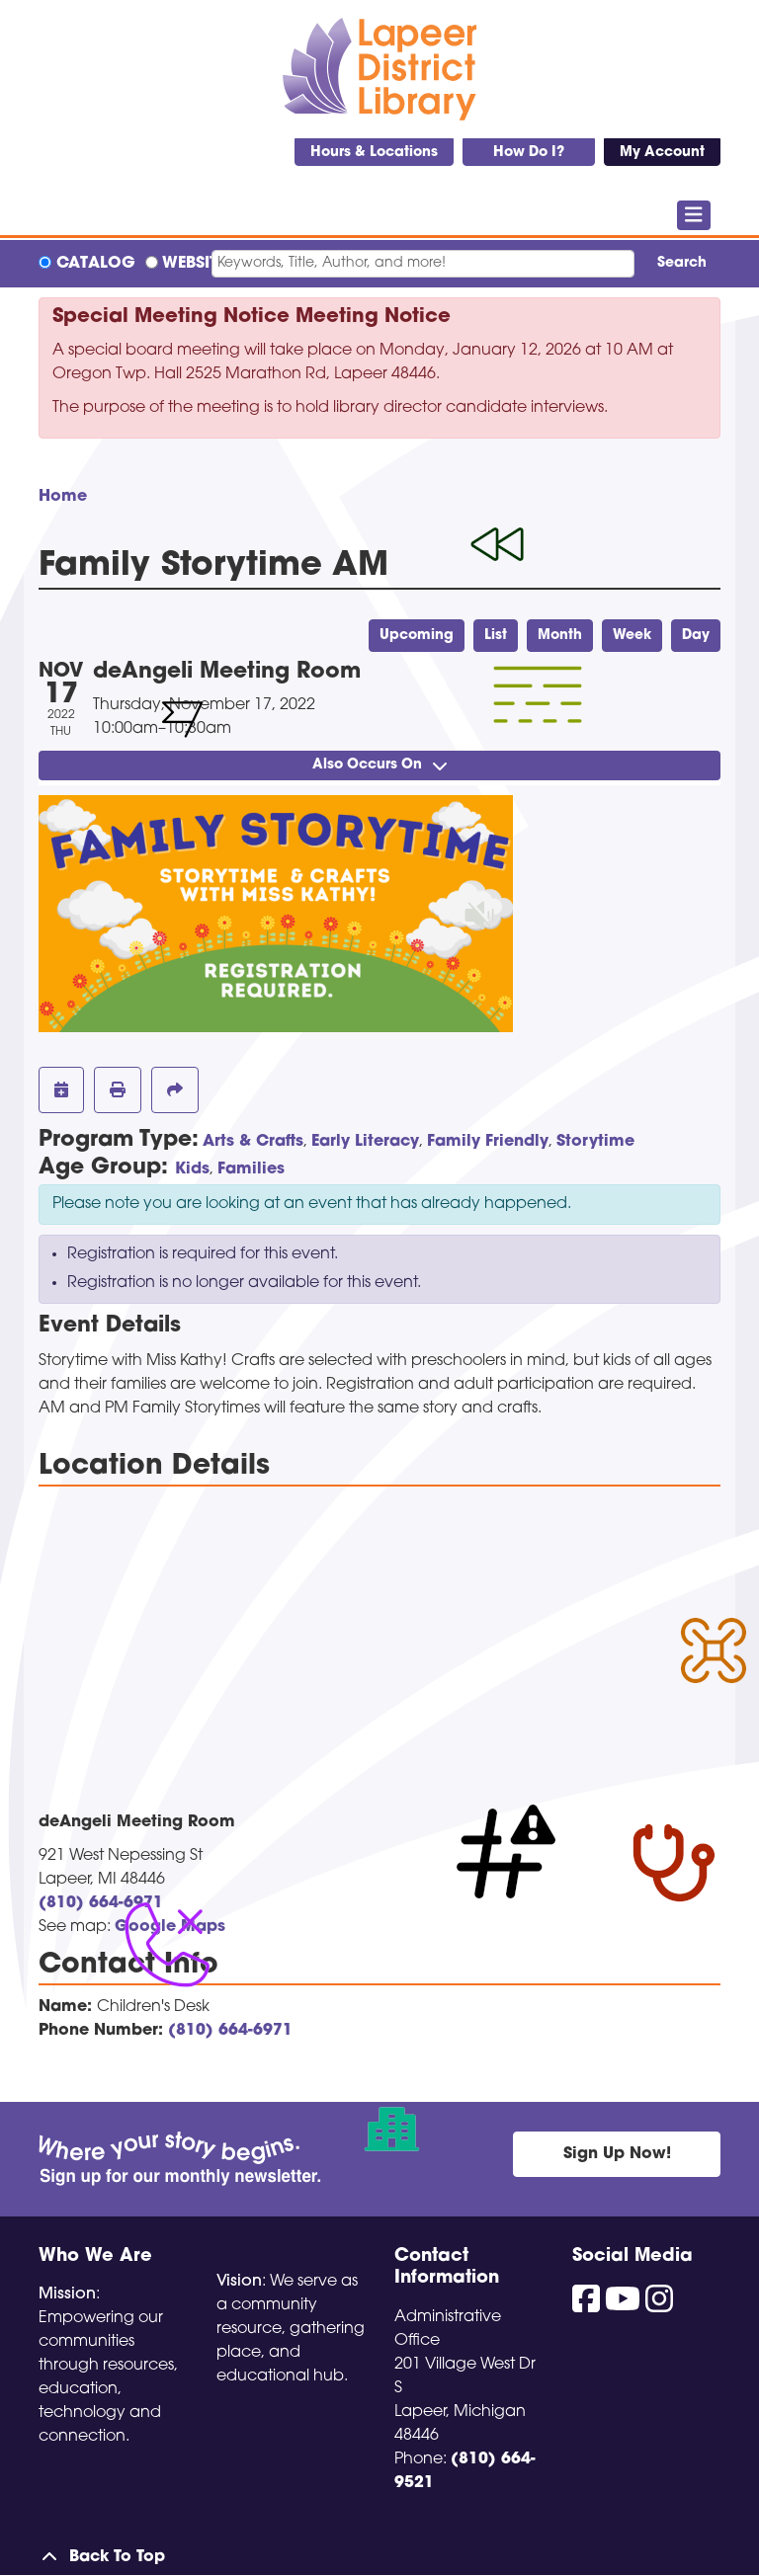  Describe the element at coordinates (714, 1650) in the screenshot. I see `access drone controls` at that location.